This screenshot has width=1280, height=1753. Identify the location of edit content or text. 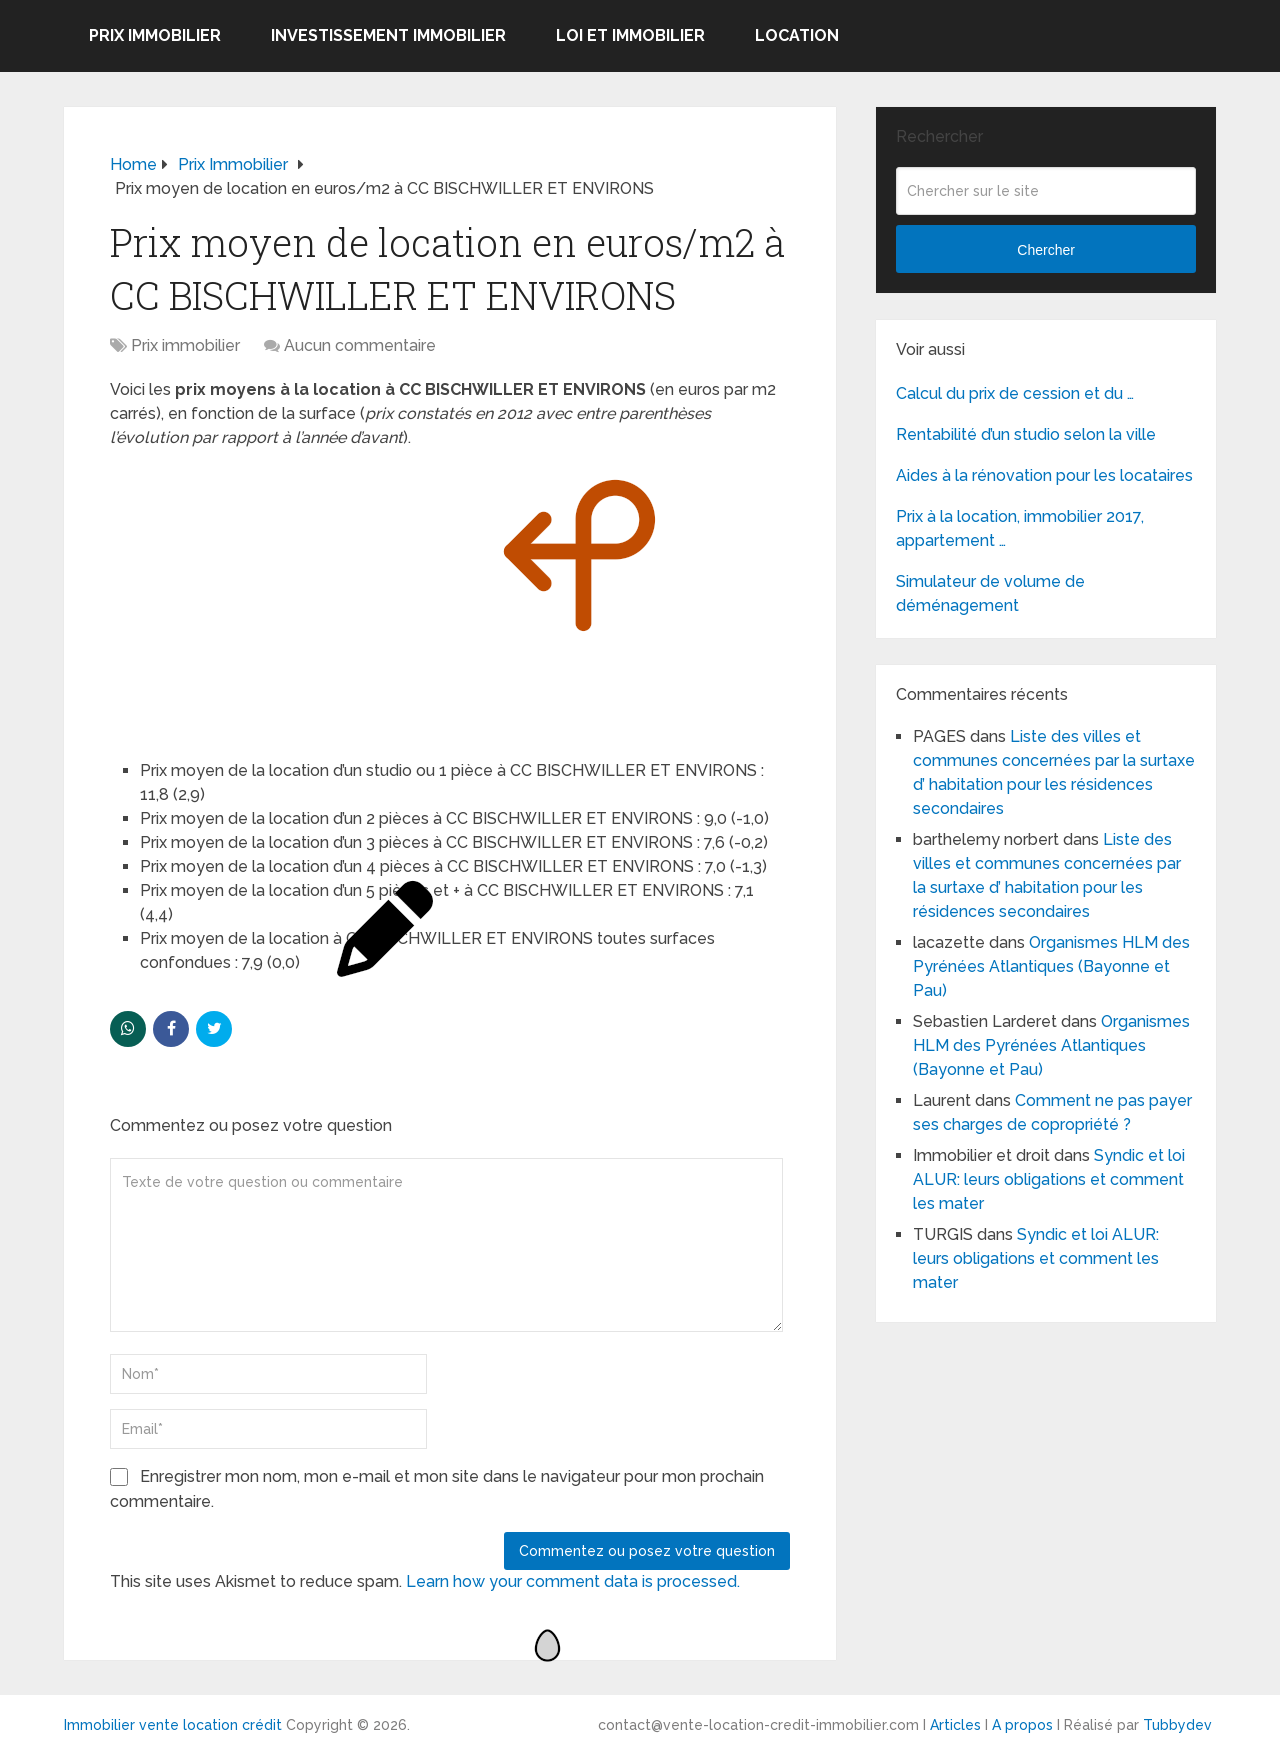
(385, 929).